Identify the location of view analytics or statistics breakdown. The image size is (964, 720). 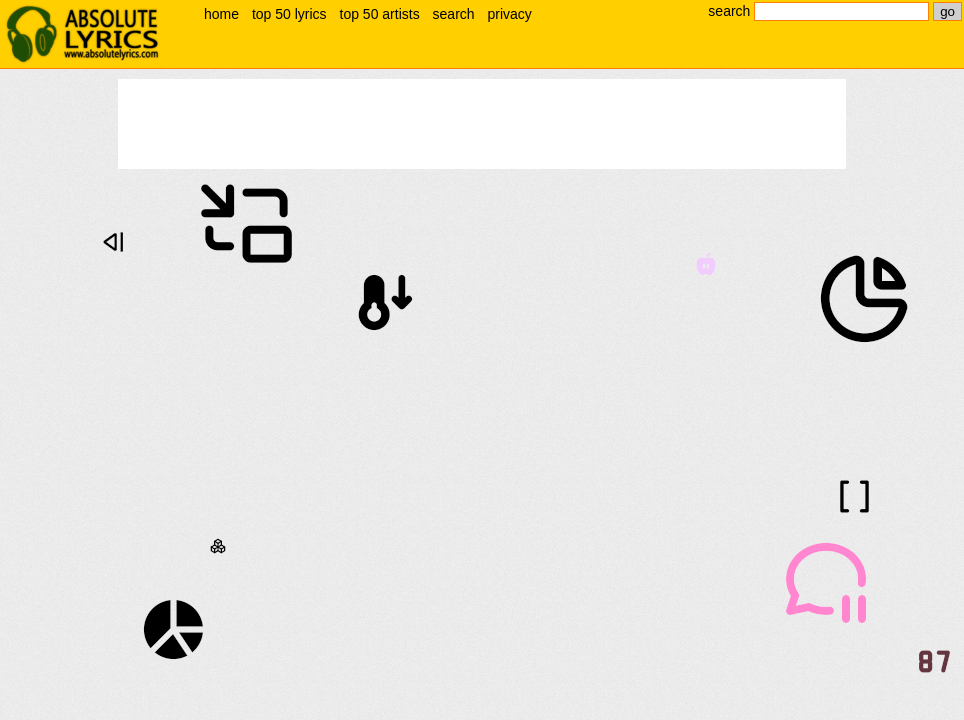
(864, 298).